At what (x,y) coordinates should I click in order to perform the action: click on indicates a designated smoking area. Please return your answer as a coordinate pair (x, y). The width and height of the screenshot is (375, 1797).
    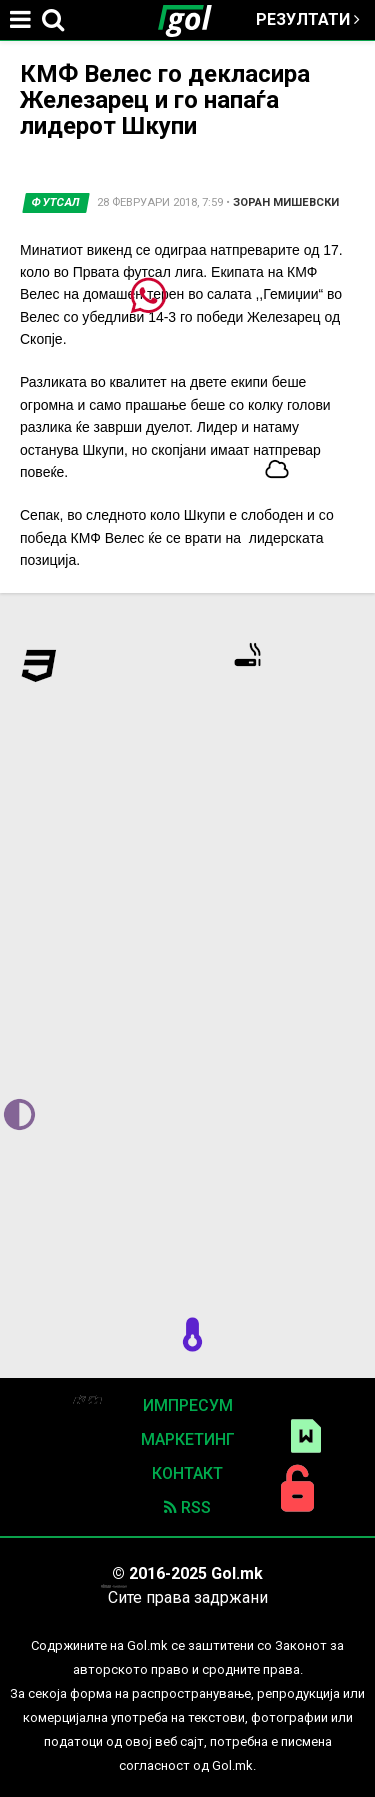
    Looking at the image, I should click on (247, 654).